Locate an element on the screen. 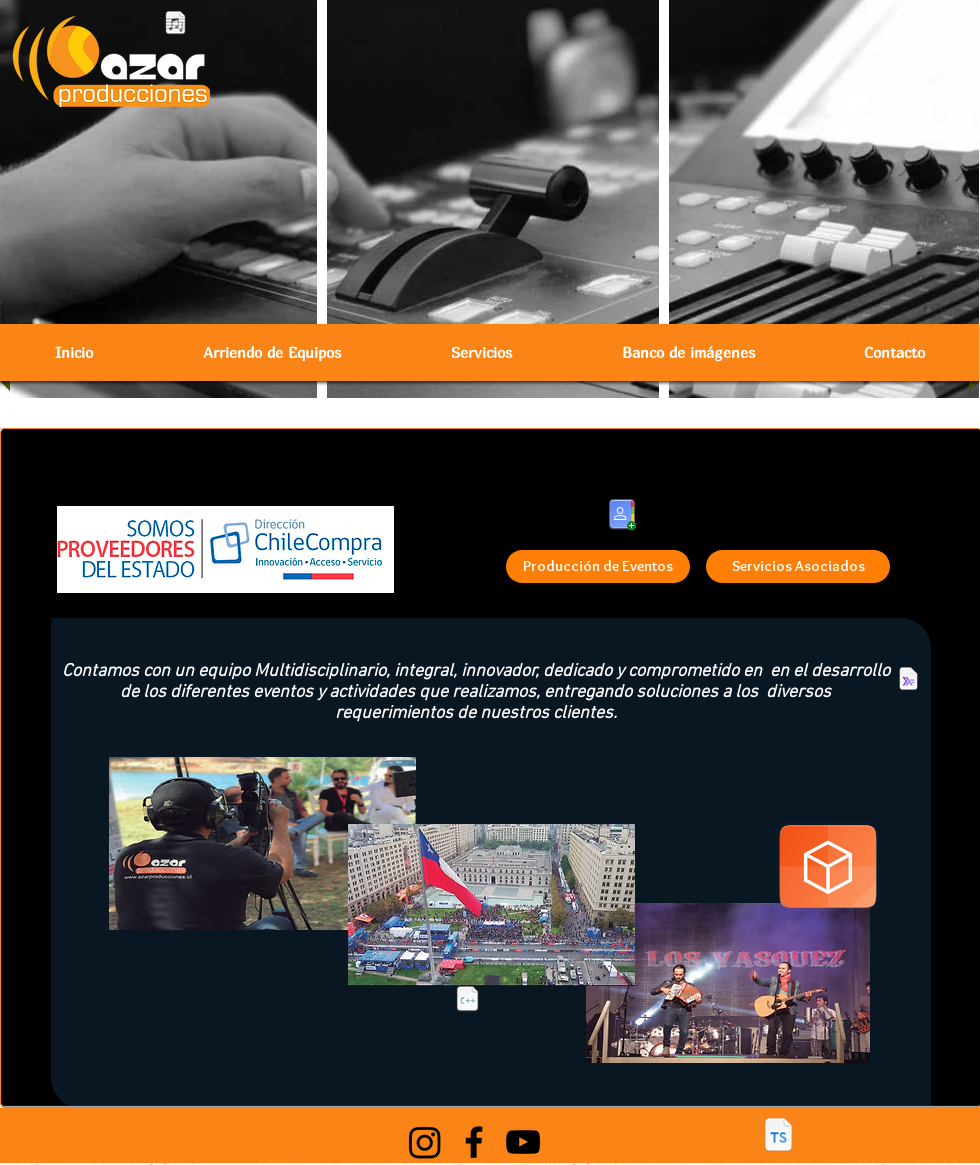  a haskell source code file is located at coordinates (908, 678).